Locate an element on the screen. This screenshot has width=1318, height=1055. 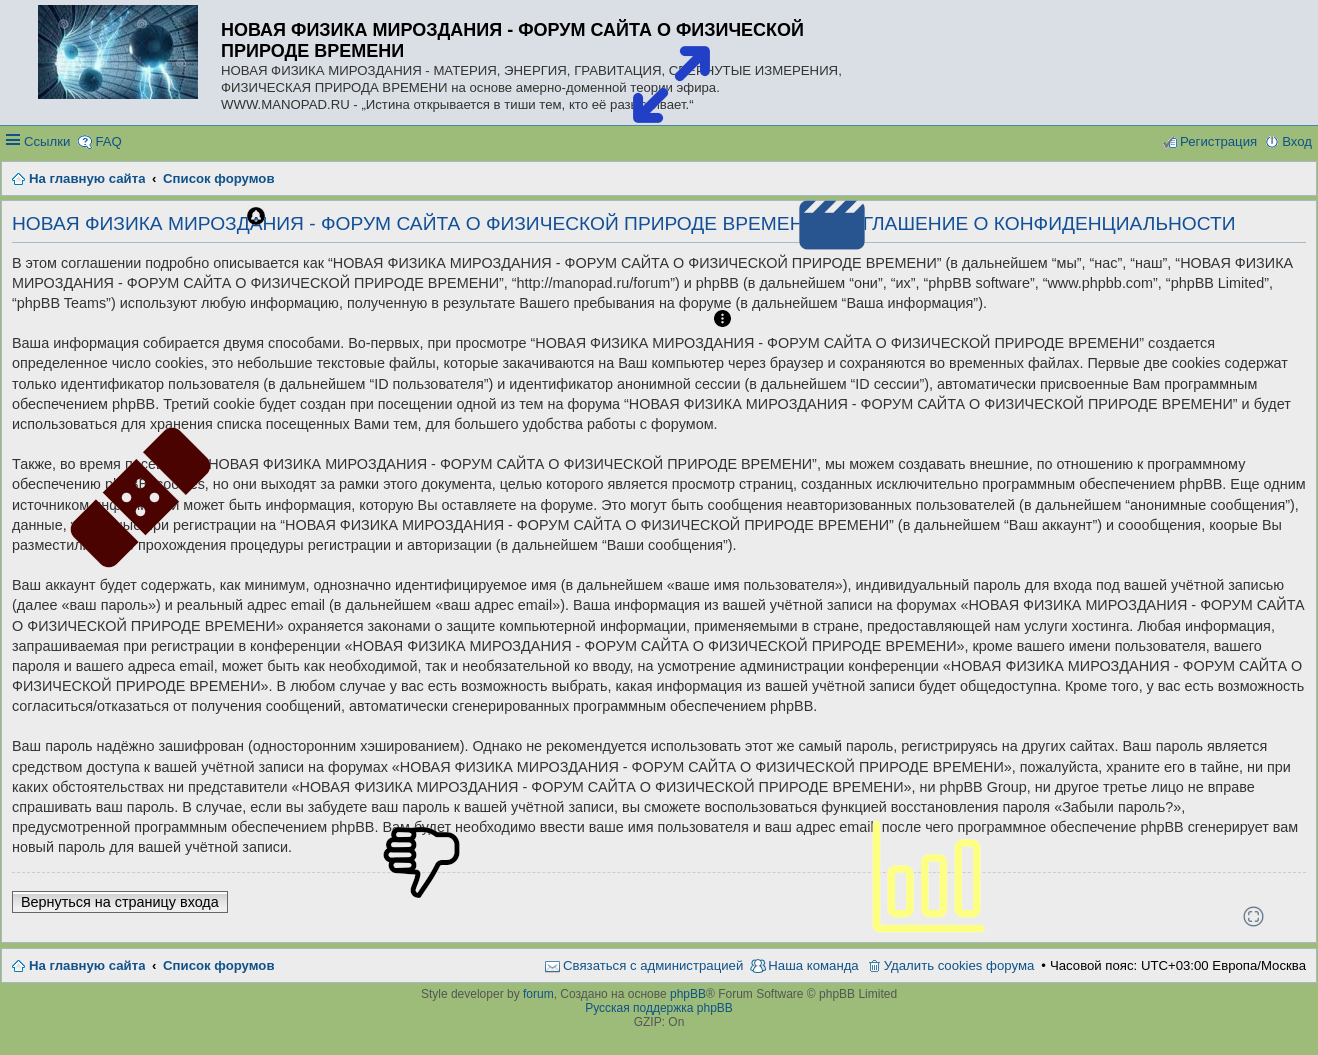
dislike or downvote content is located at coordinates (421, 862).